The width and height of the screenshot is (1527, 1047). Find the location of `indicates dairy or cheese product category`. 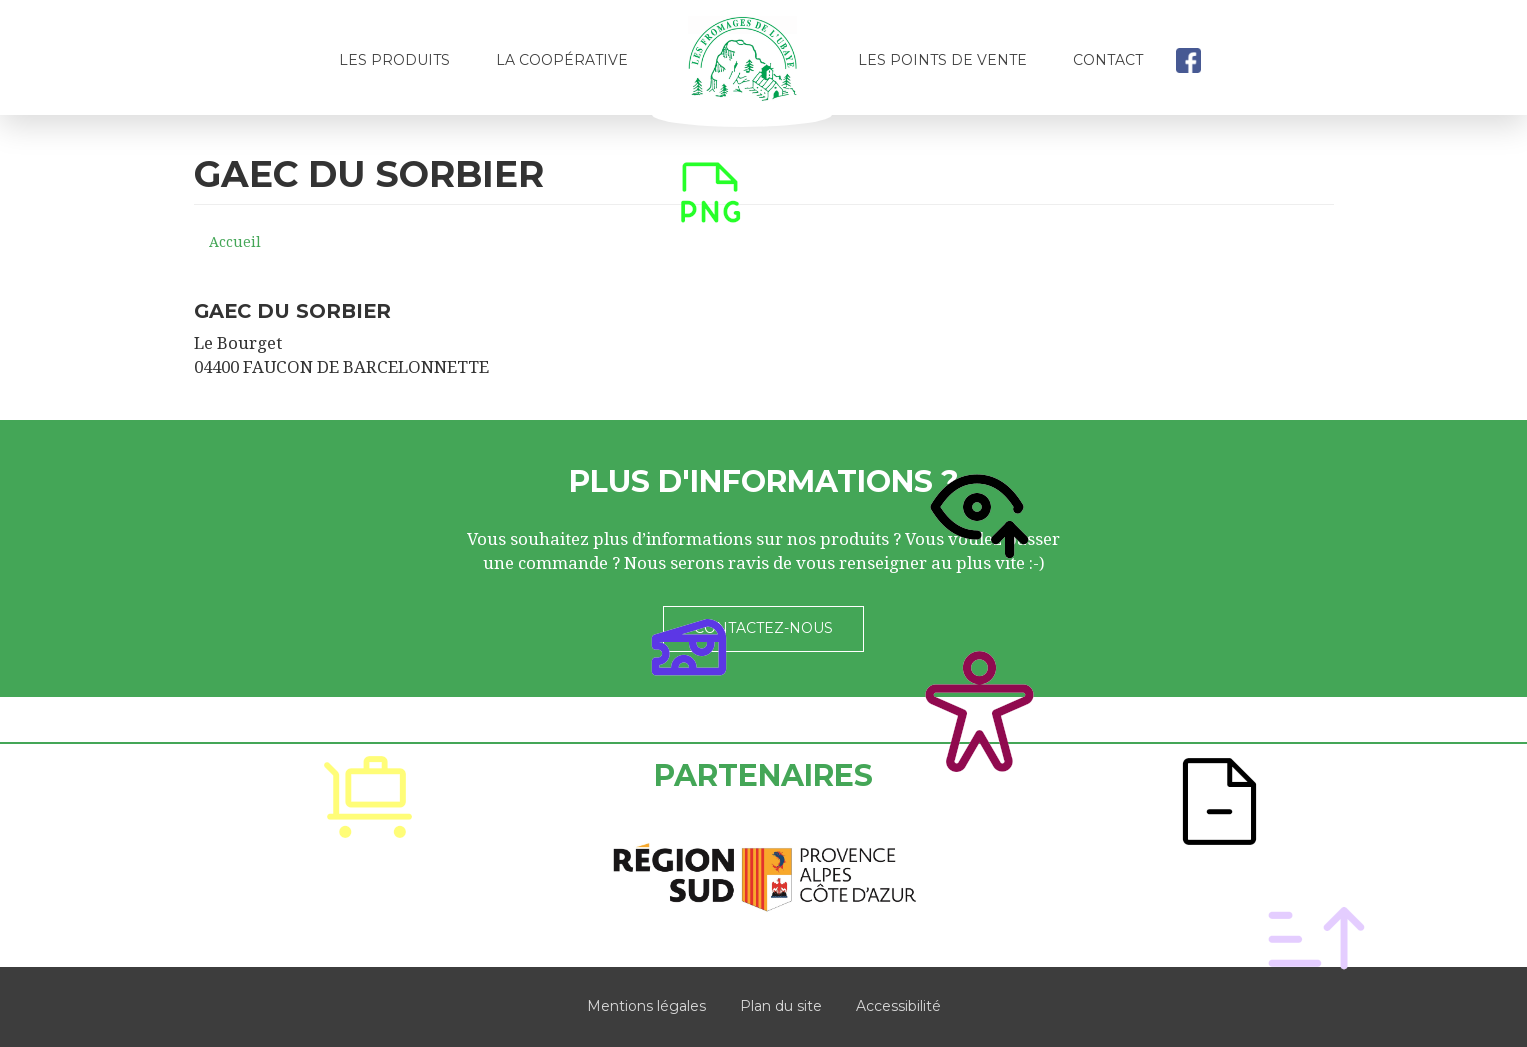

indicates dairy or cheese product category is located at coordinates (689, 651).